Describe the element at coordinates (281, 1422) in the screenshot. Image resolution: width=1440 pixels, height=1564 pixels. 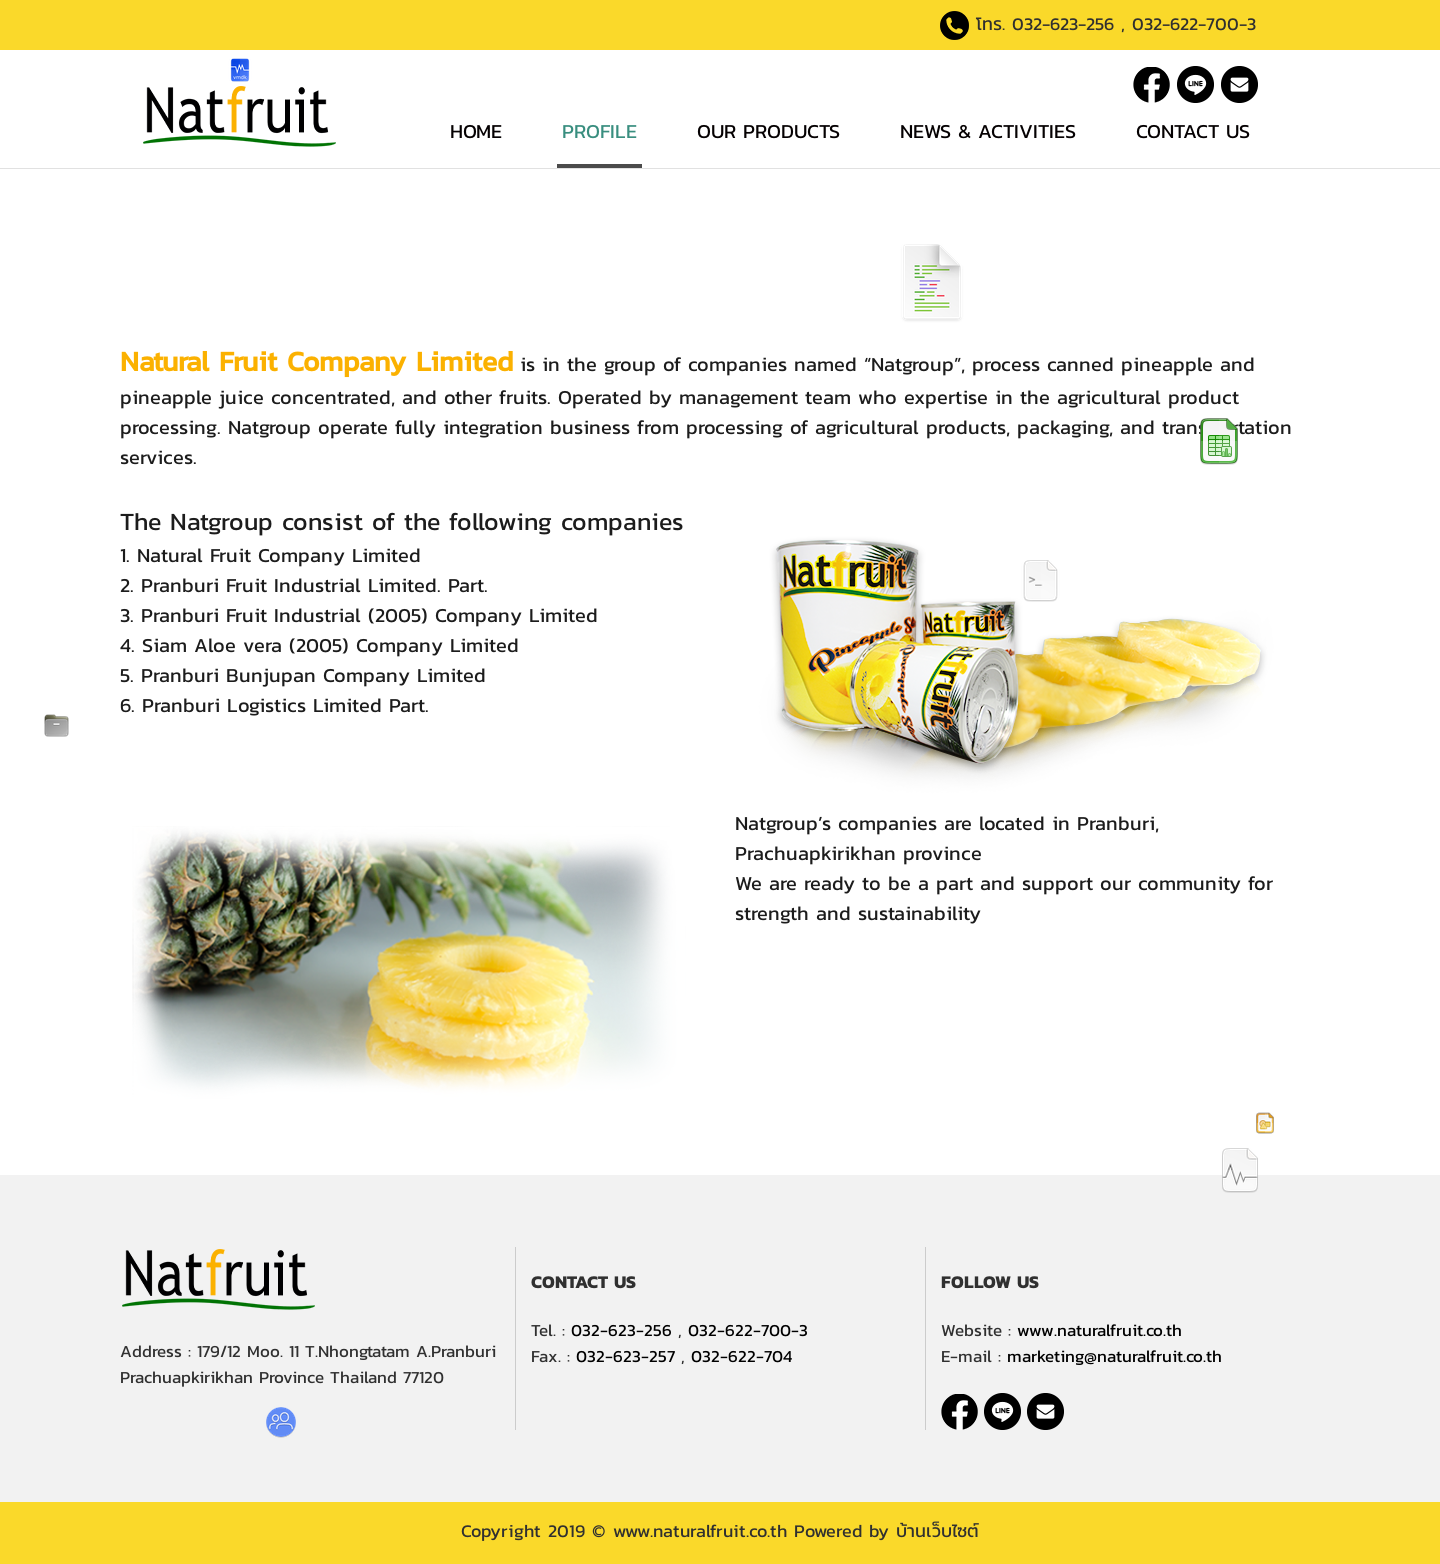
I see `access user account settings` at that location.